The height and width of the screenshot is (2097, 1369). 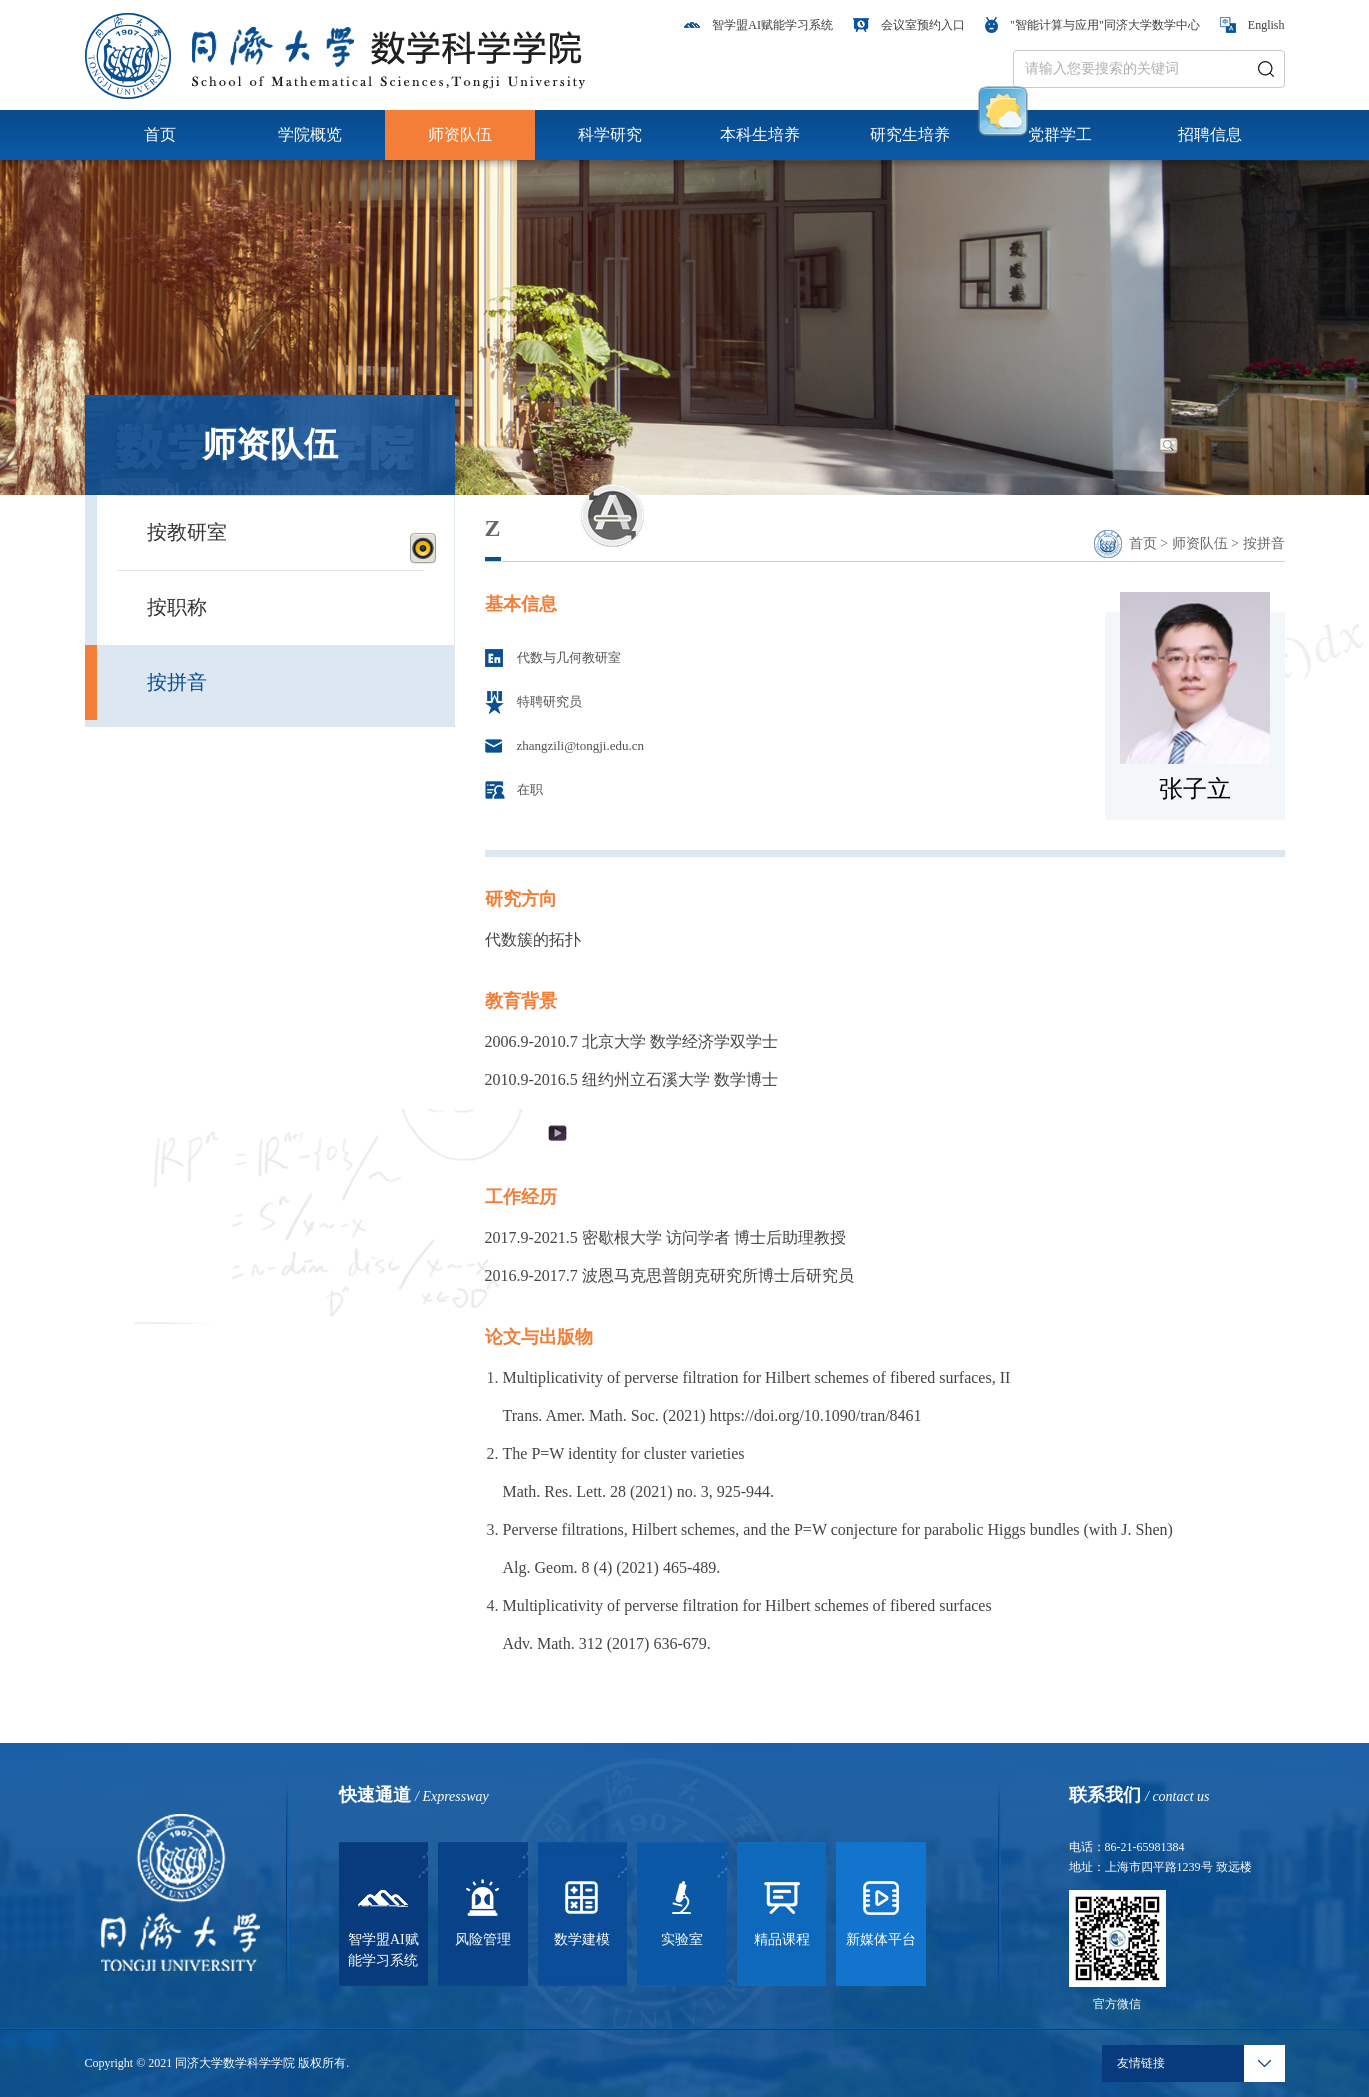 I want to click on video file type indicator, so click(x=557, y=1132).